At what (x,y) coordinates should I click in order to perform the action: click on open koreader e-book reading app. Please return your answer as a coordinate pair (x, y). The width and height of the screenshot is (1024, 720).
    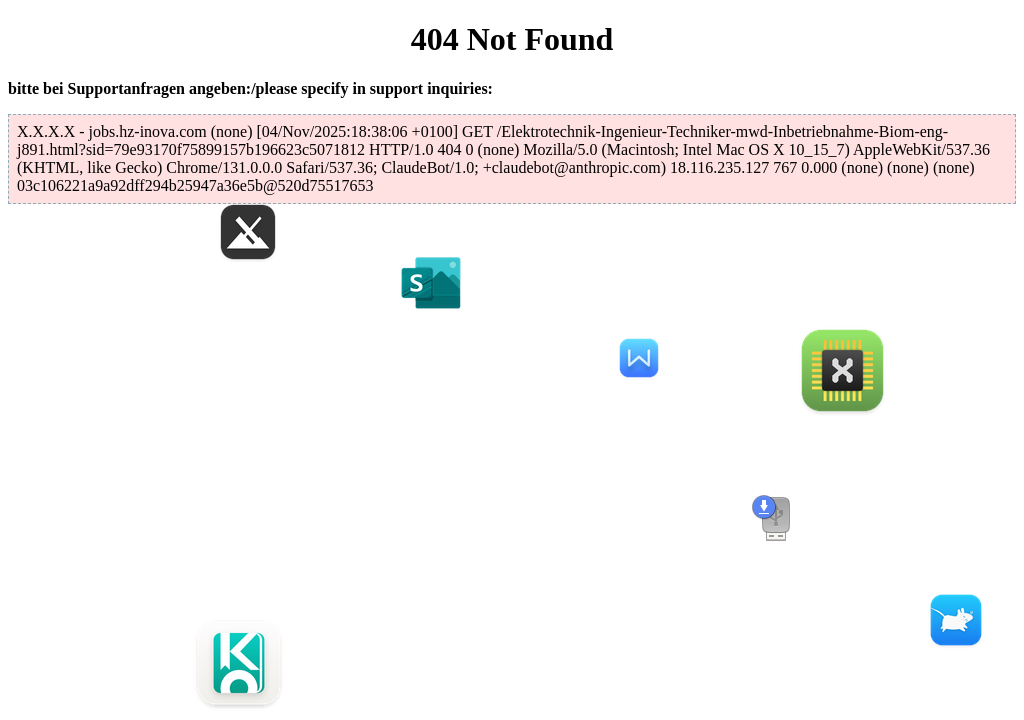
    Looking at the image, I should click on (239, 663).